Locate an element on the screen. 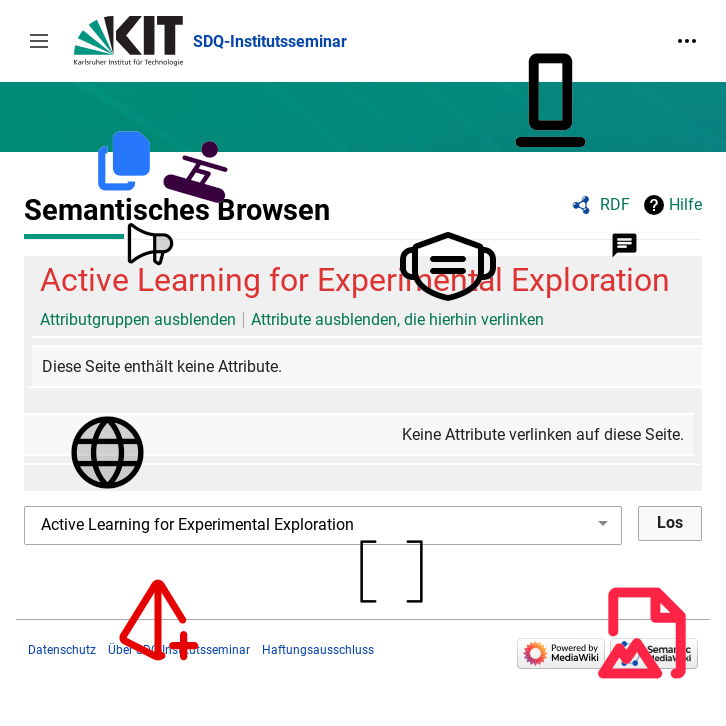  copy to clipboard is located at coordinates (124, 161).